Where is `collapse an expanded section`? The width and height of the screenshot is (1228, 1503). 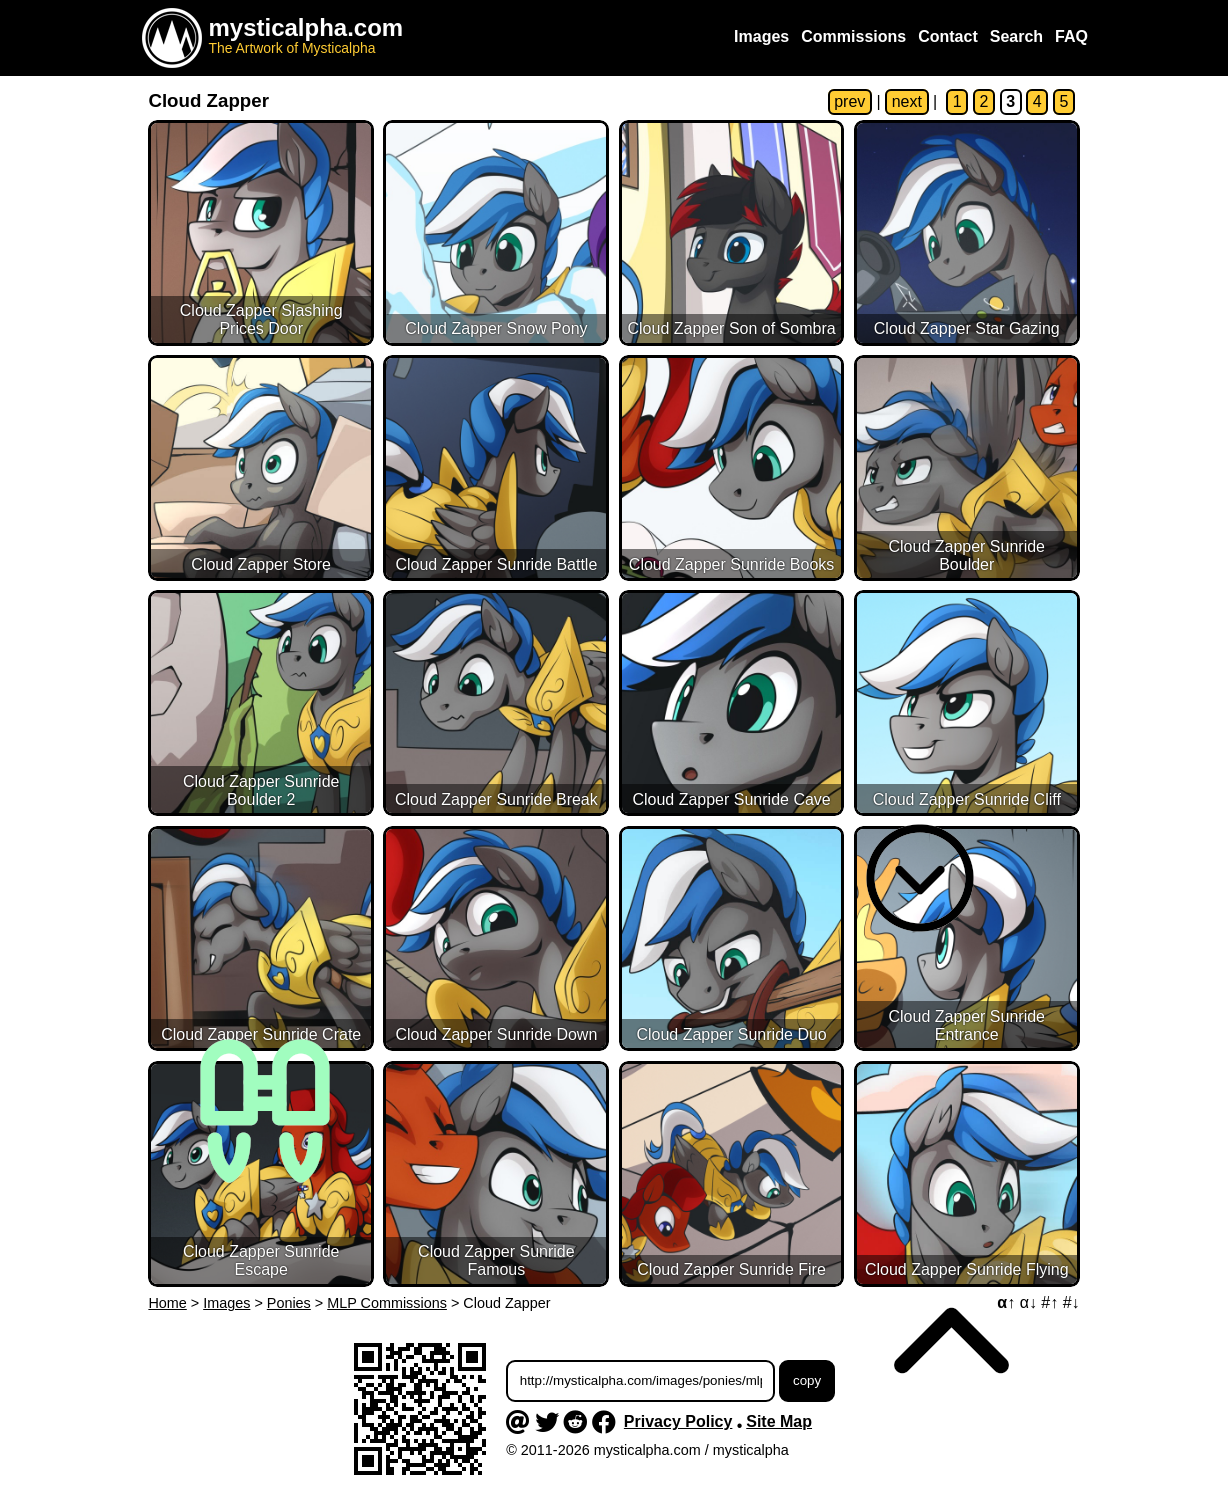 collapse an expanded section is located at coordinates (951, 1340).